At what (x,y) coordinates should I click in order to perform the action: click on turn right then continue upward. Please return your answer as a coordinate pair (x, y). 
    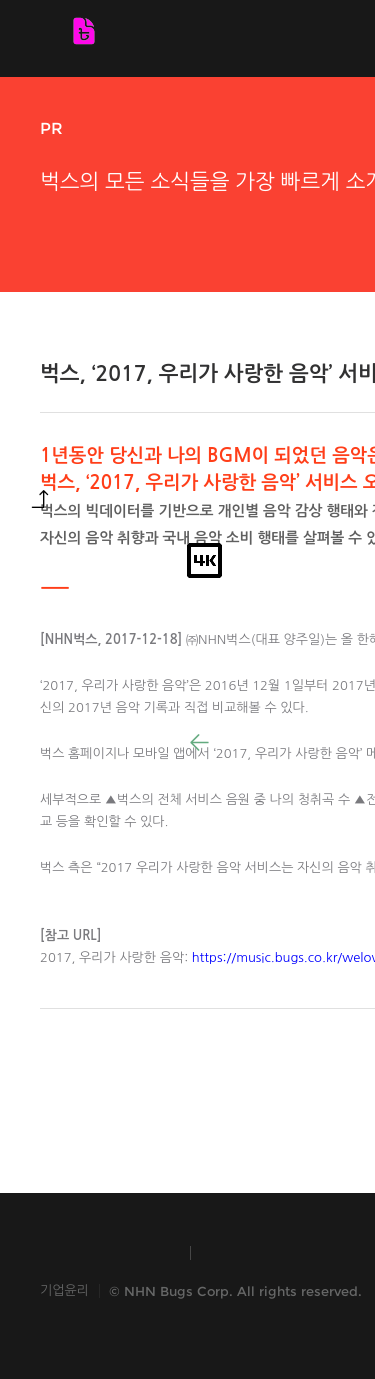
    Looking at the image, I should click on (40, 499).